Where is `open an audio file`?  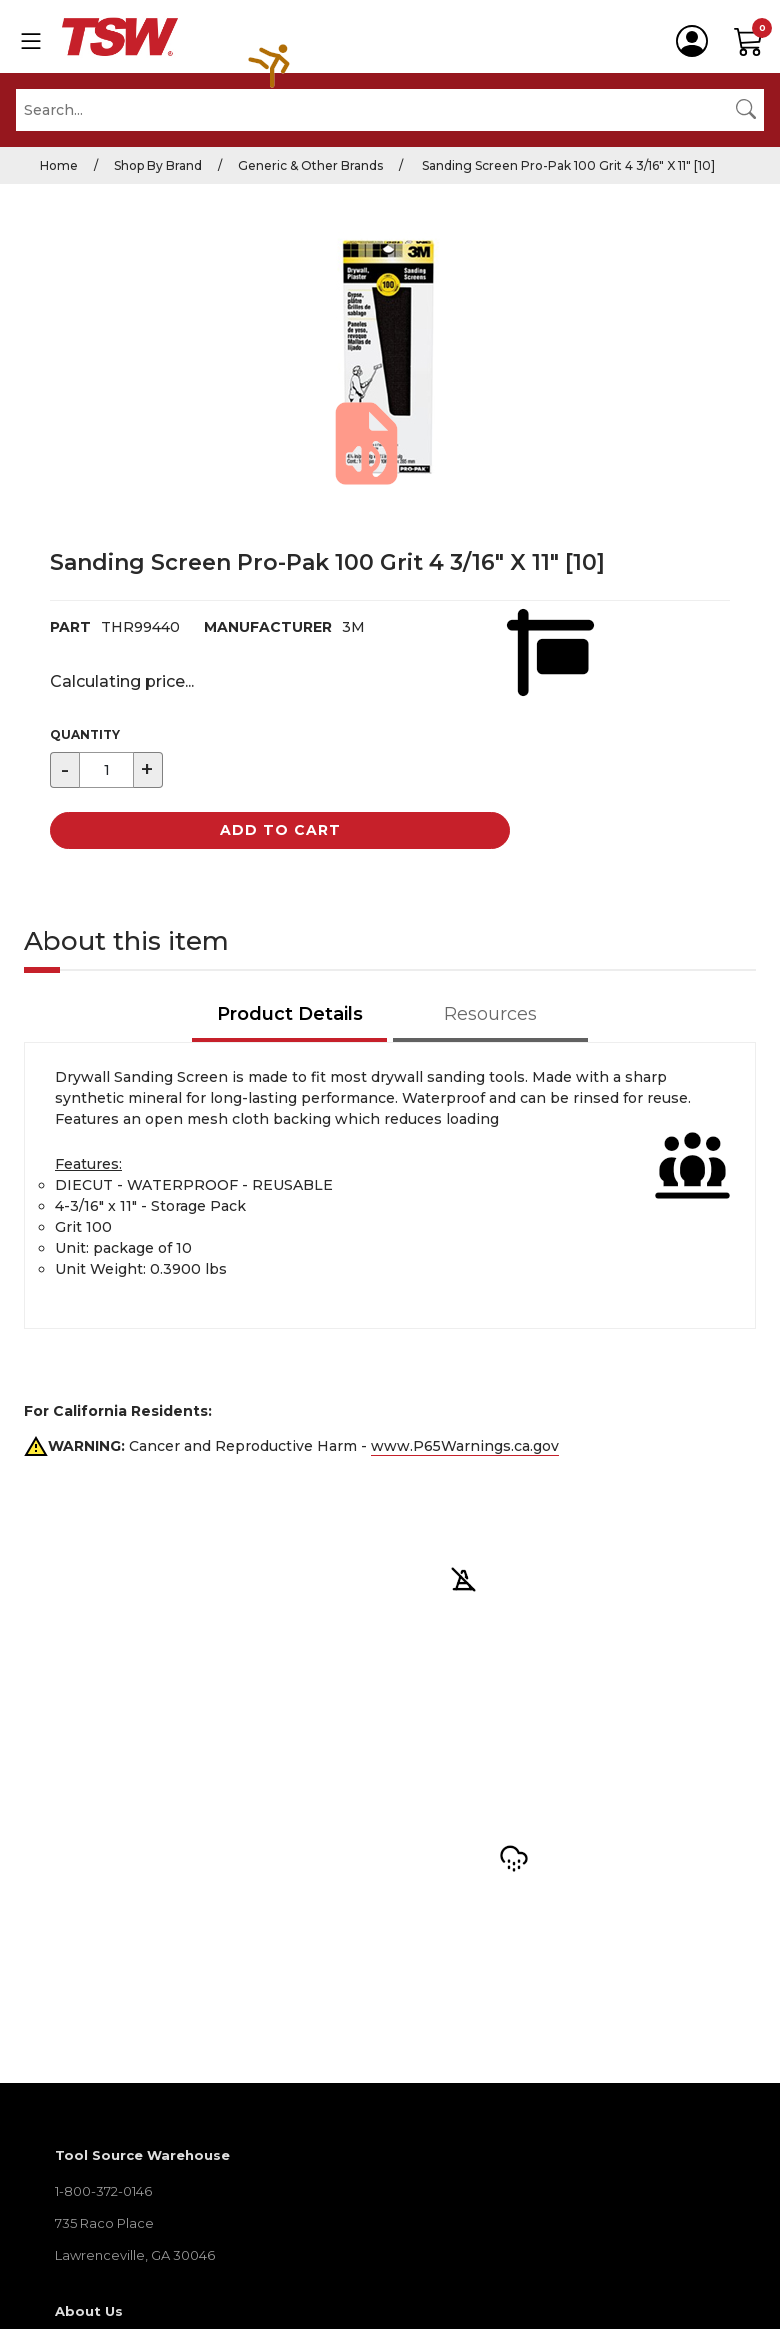
open an audio file is located at coordinates (366, 443).